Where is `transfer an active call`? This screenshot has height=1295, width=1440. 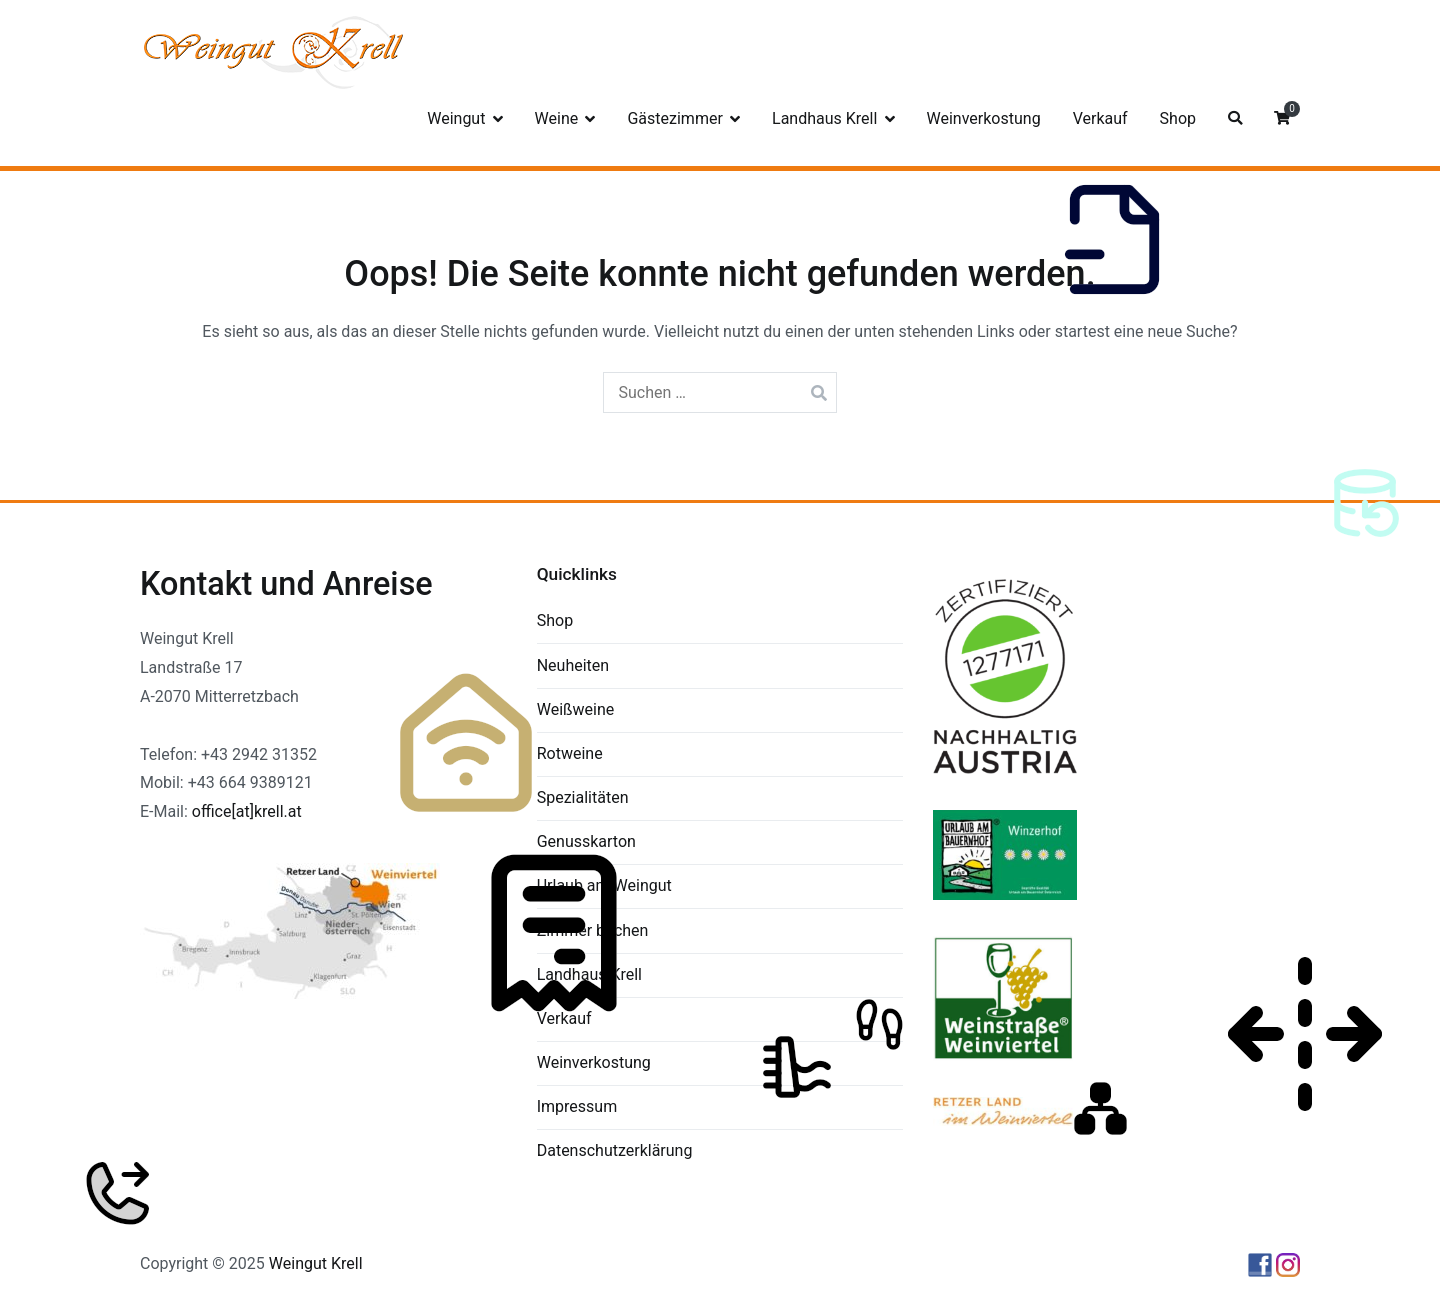 transfer an active call is located at coordinates (119, 1192).